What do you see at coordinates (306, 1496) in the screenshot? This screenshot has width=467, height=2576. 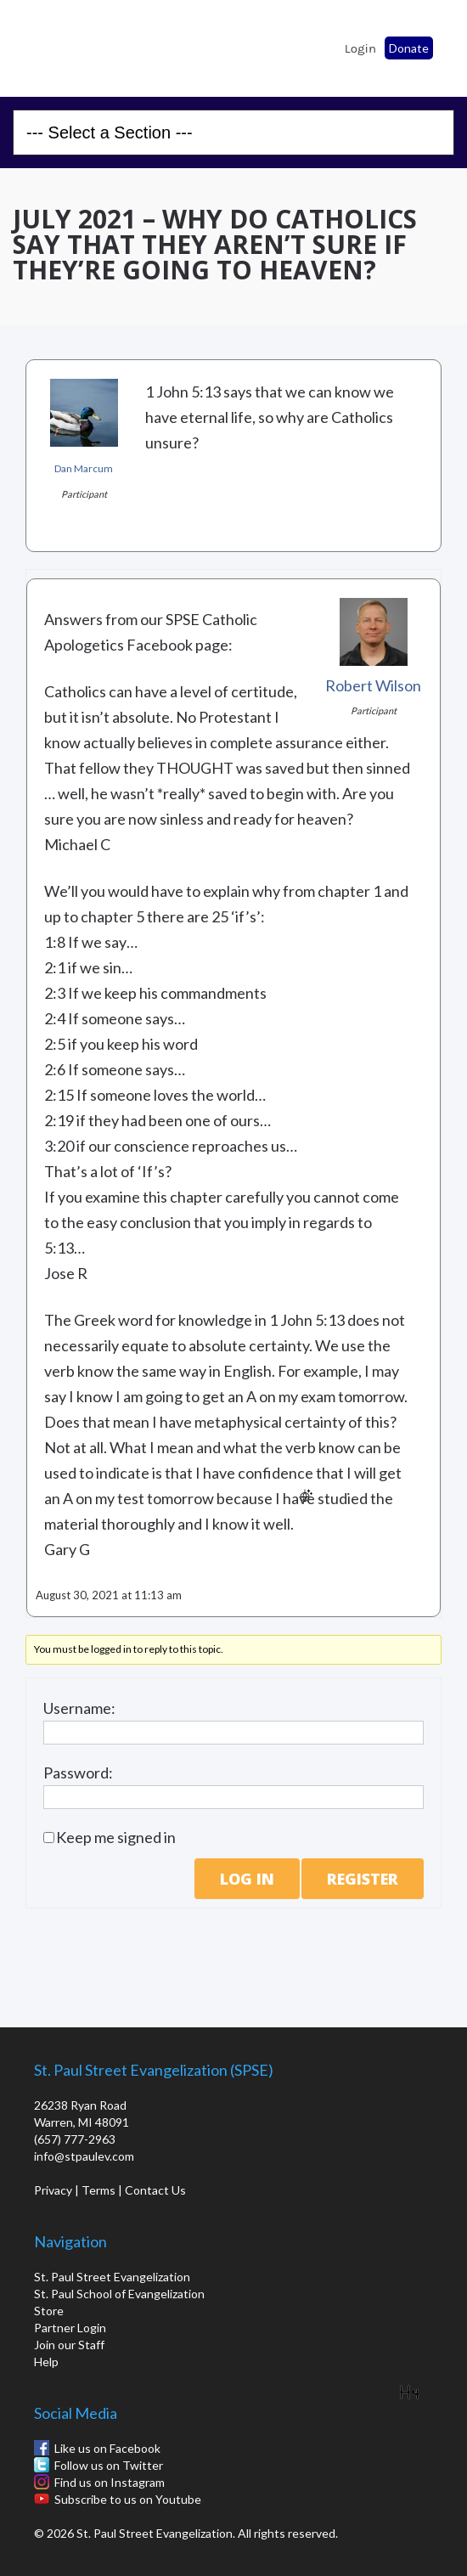 I see `access party or event mode` at bounding box center [306, 1496].